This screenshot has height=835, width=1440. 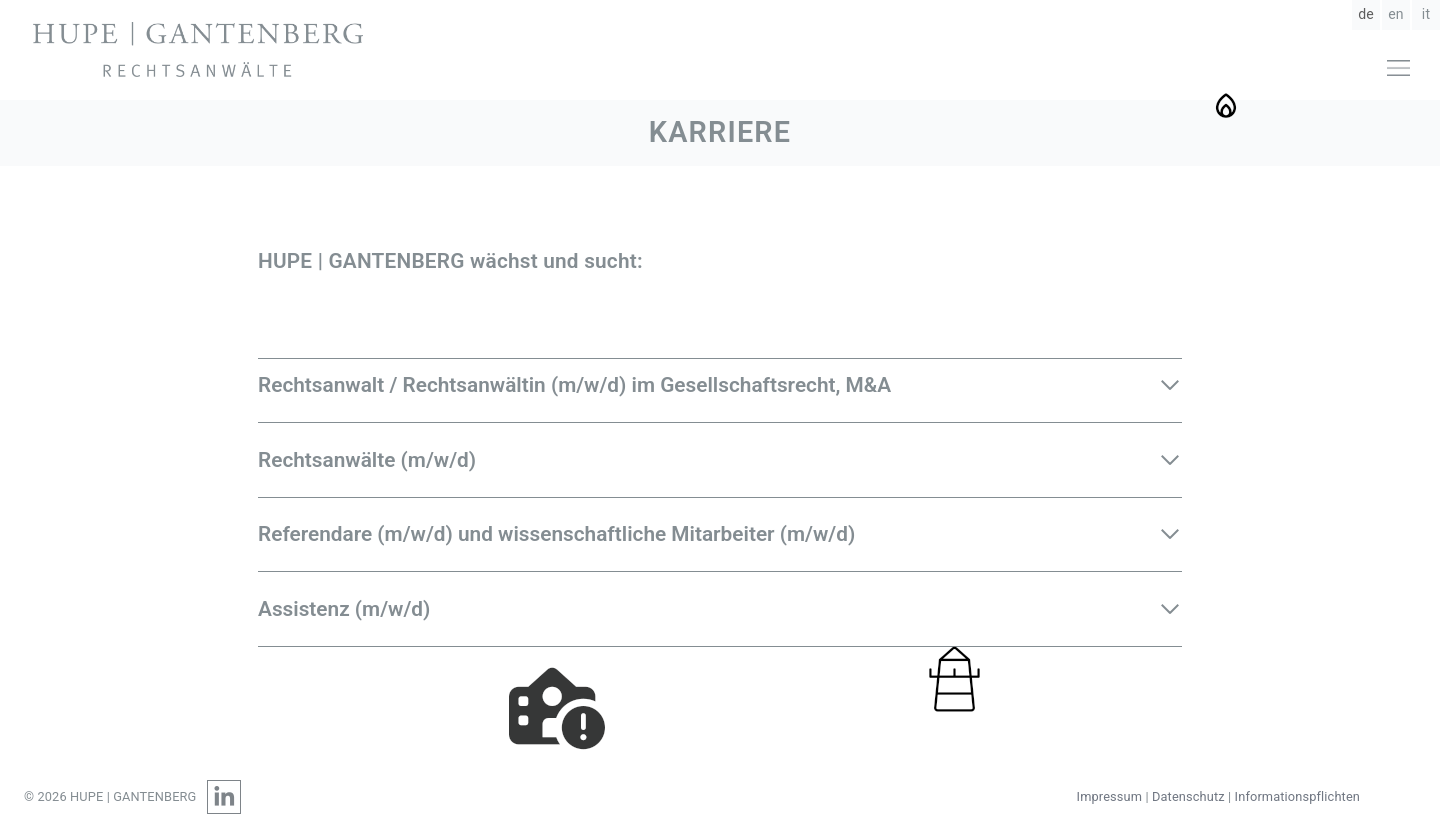 What do you see at coordinates (557, 706) in the screenshot?
I see `school alert or warning notification` at bounding box center [557, 706].